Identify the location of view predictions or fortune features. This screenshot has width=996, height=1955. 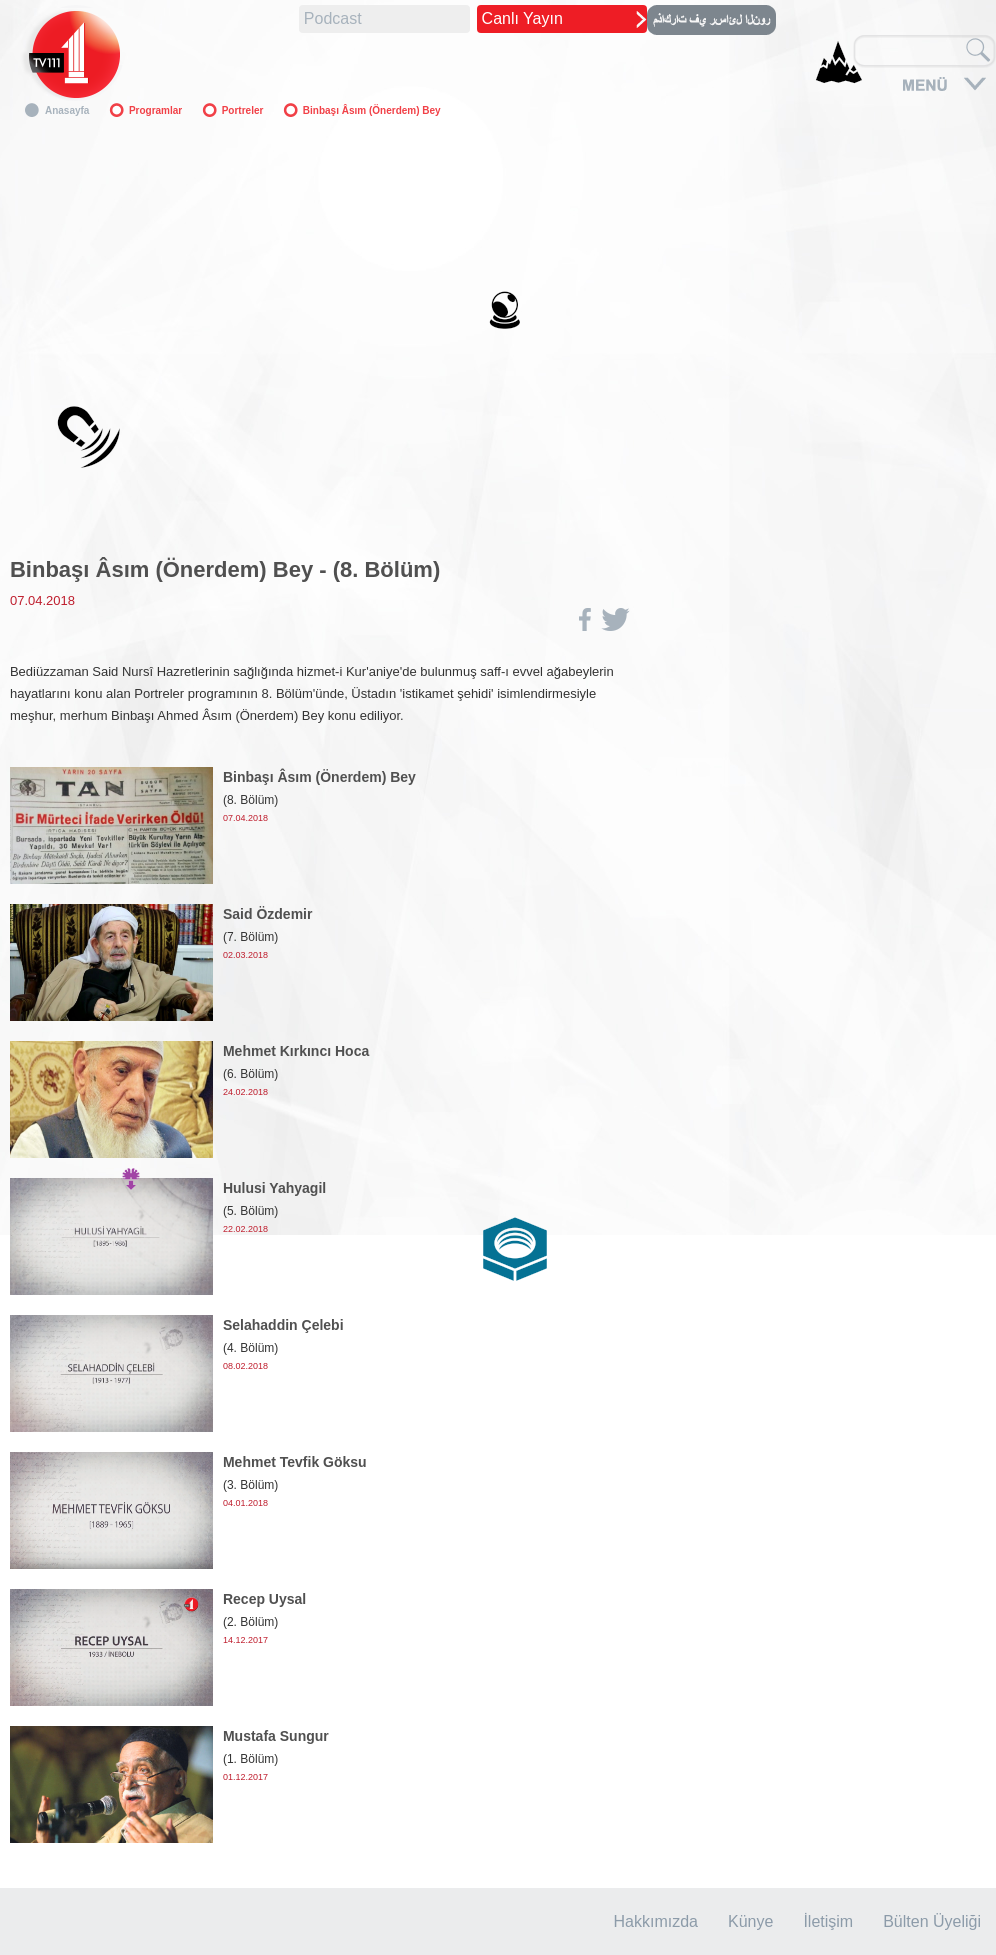
(505, 310).